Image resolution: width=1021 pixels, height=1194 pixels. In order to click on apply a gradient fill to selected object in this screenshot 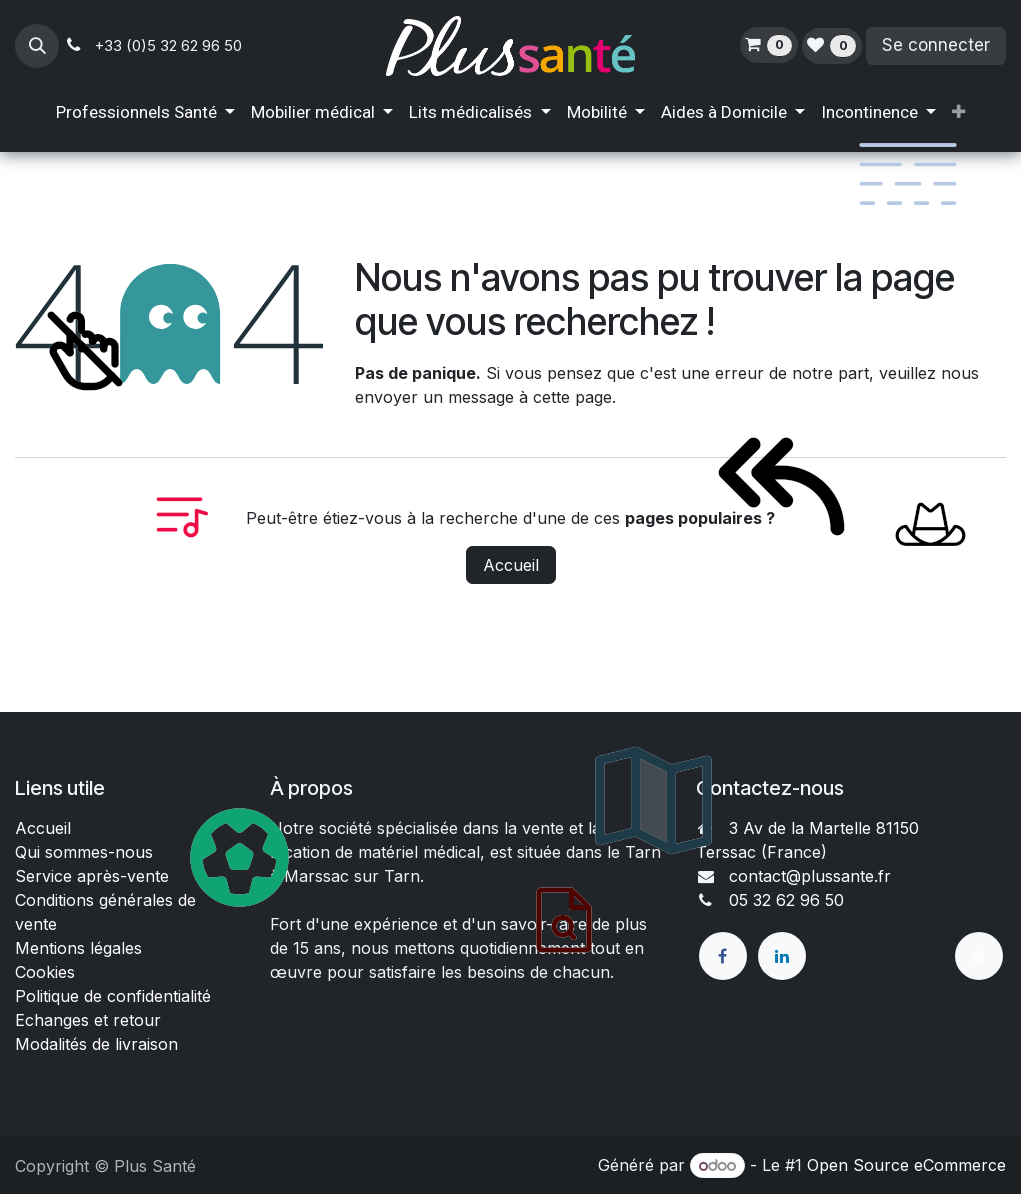, I will do `click(908, 176)`.